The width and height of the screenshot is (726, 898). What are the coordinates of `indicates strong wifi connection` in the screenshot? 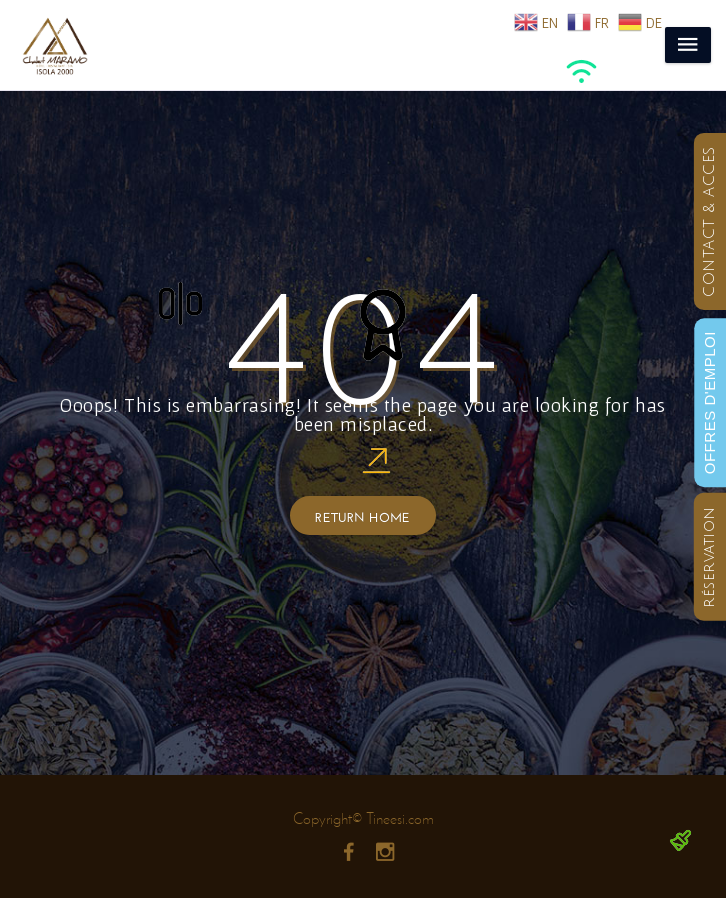 It's located at (581, 71).